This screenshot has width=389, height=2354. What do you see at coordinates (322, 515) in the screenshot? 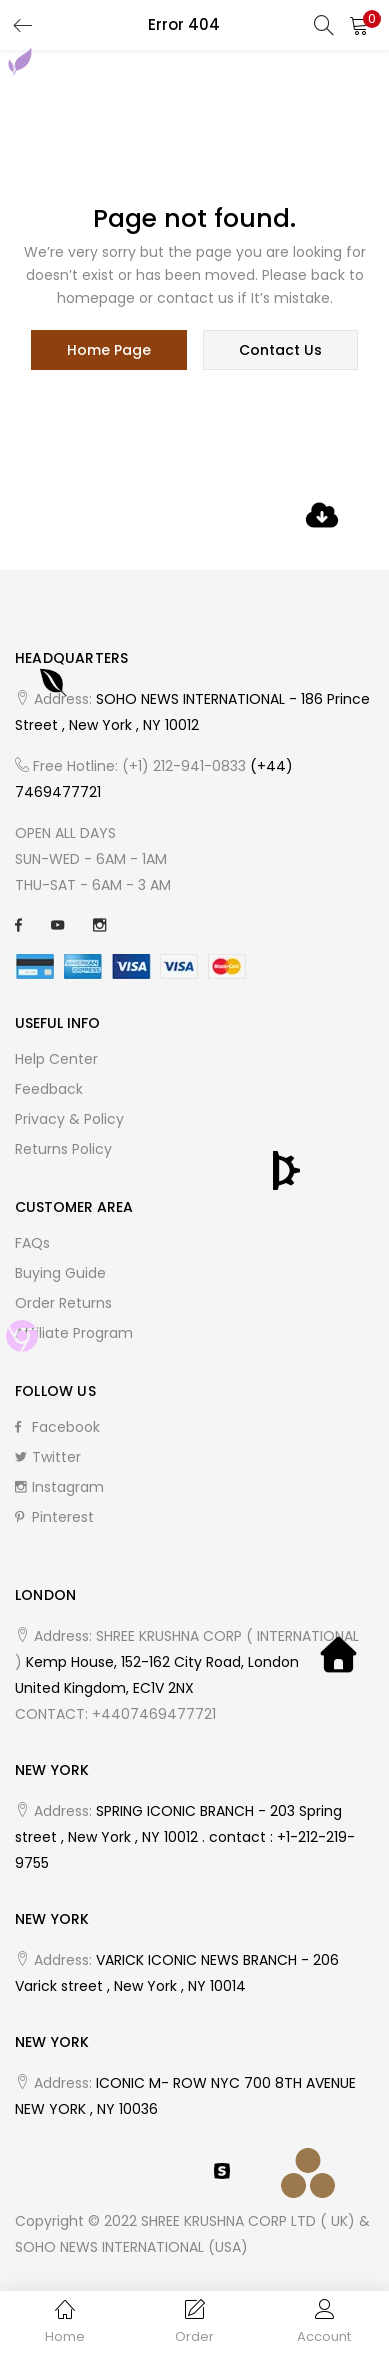
I see `download file from cloud storage` at bounding box center [322, 515].